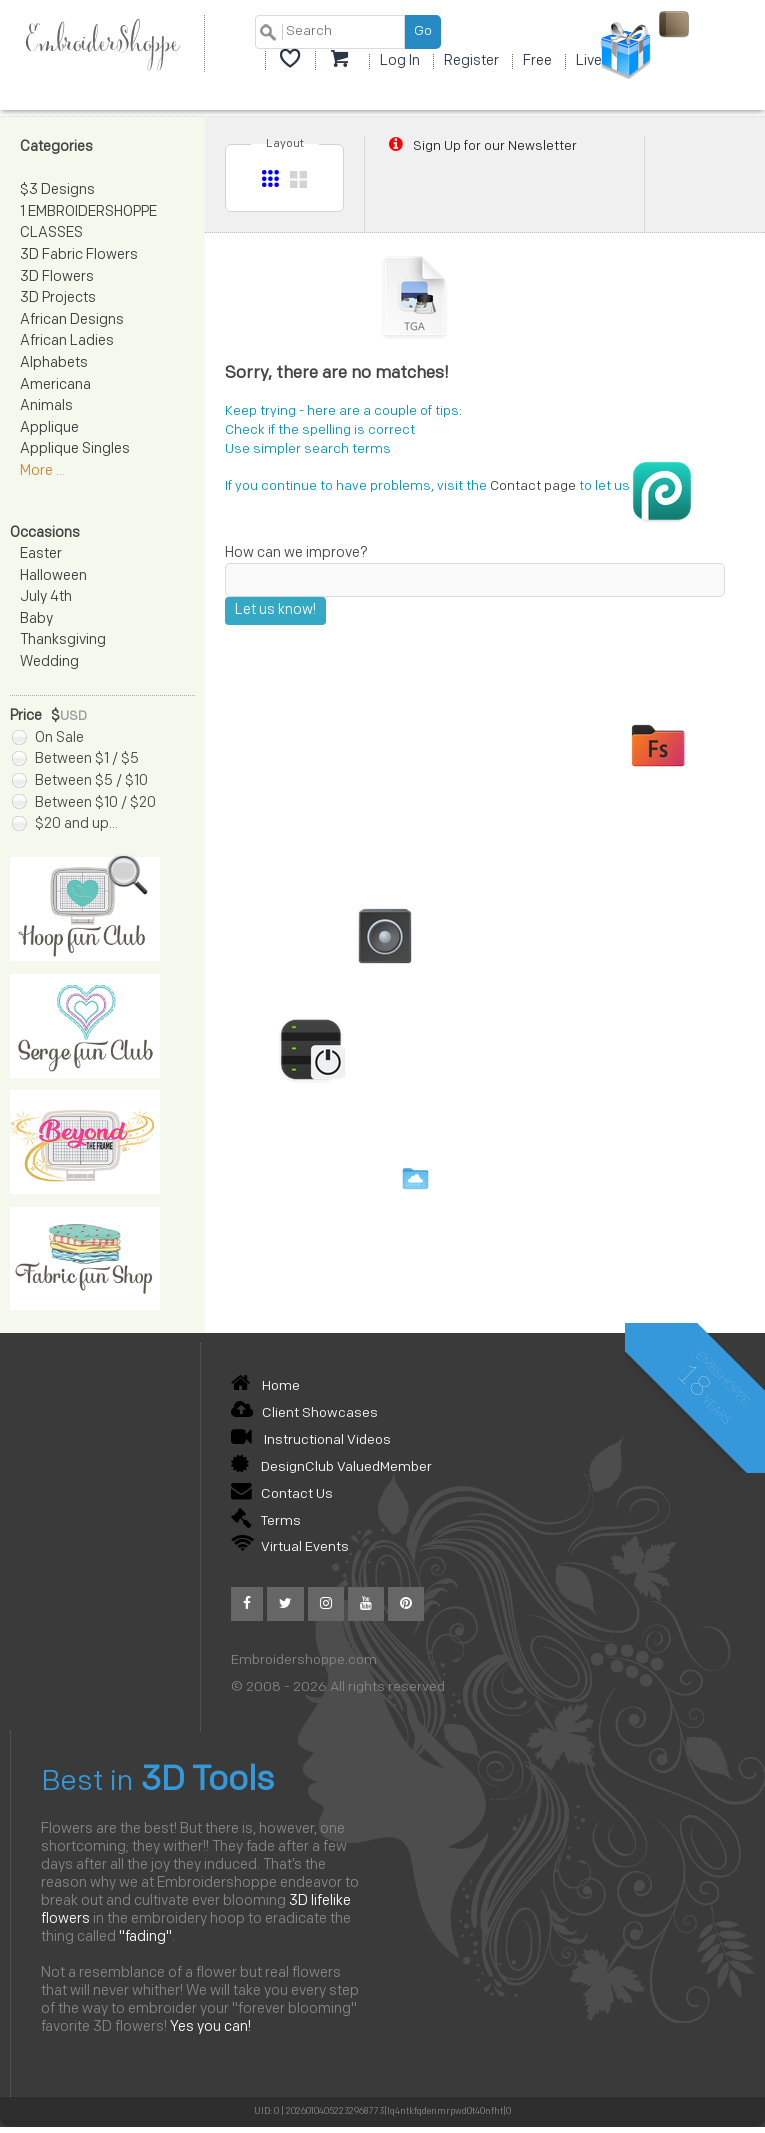 This screenshot has width=765, height=2133. I want to click on open photopea image editing app, so click(662, 491).